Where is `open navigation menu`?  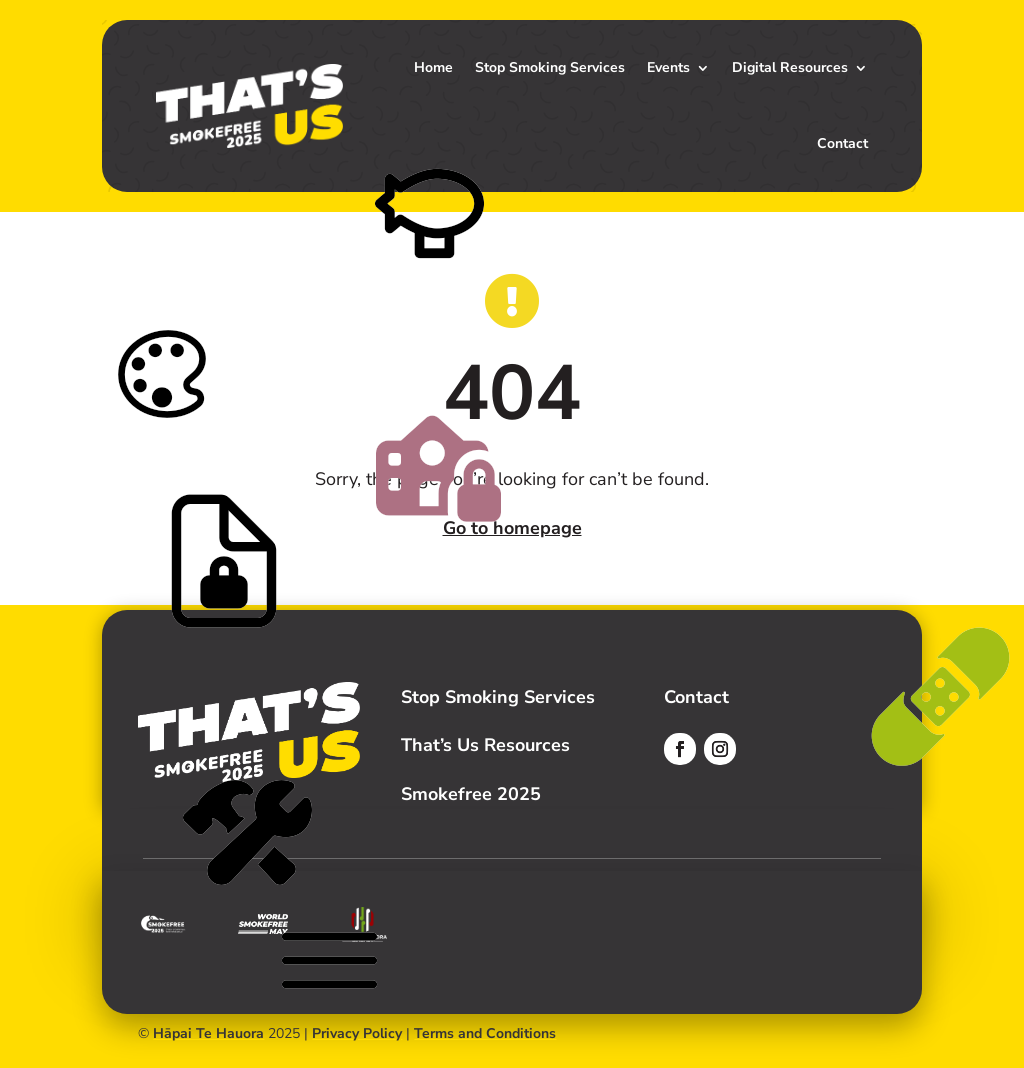
open navigation menu is located at coordinates (329, 960).